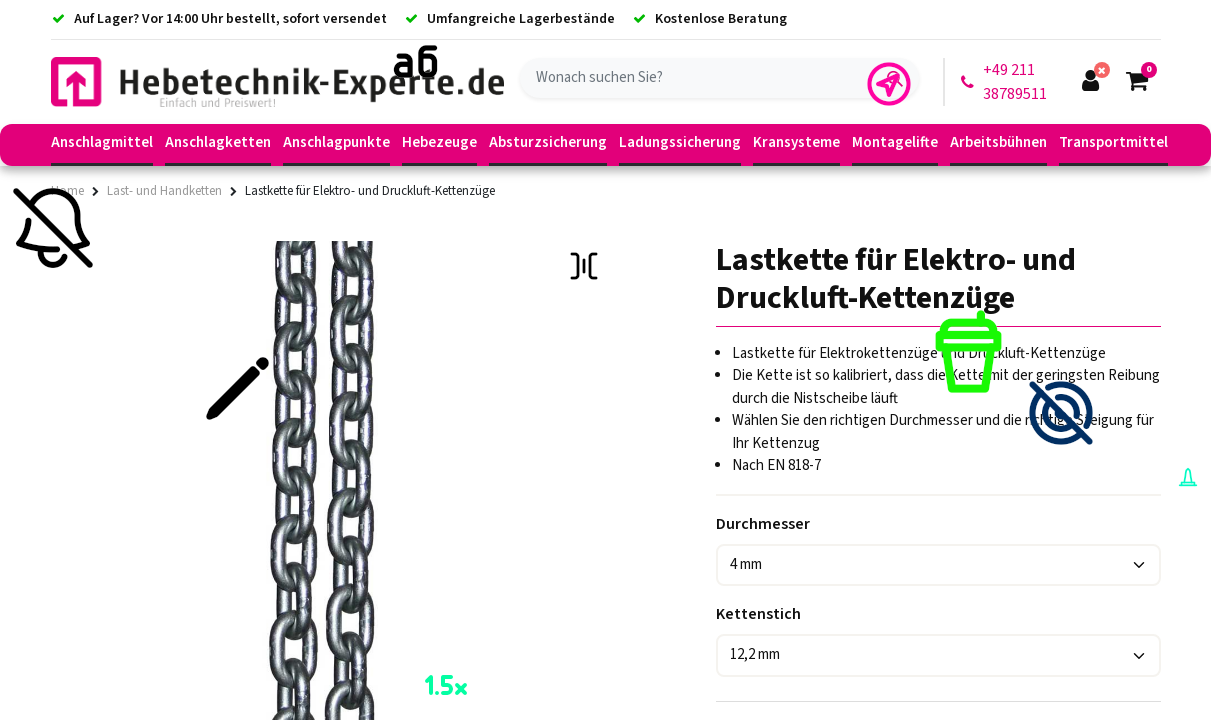  What do you see at coordinates (237, 388) in the screenshot?
I see `edit content or text` at bounding box center [237, 388].